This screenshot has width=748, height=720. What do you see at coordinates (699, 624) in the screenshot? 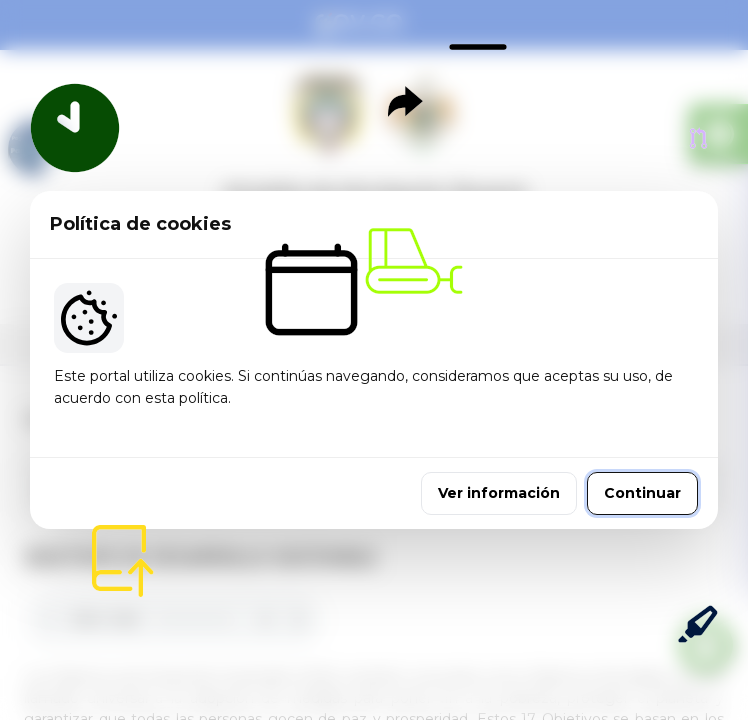
I see `highlight or mark up text` at bounding box center [699, 624].